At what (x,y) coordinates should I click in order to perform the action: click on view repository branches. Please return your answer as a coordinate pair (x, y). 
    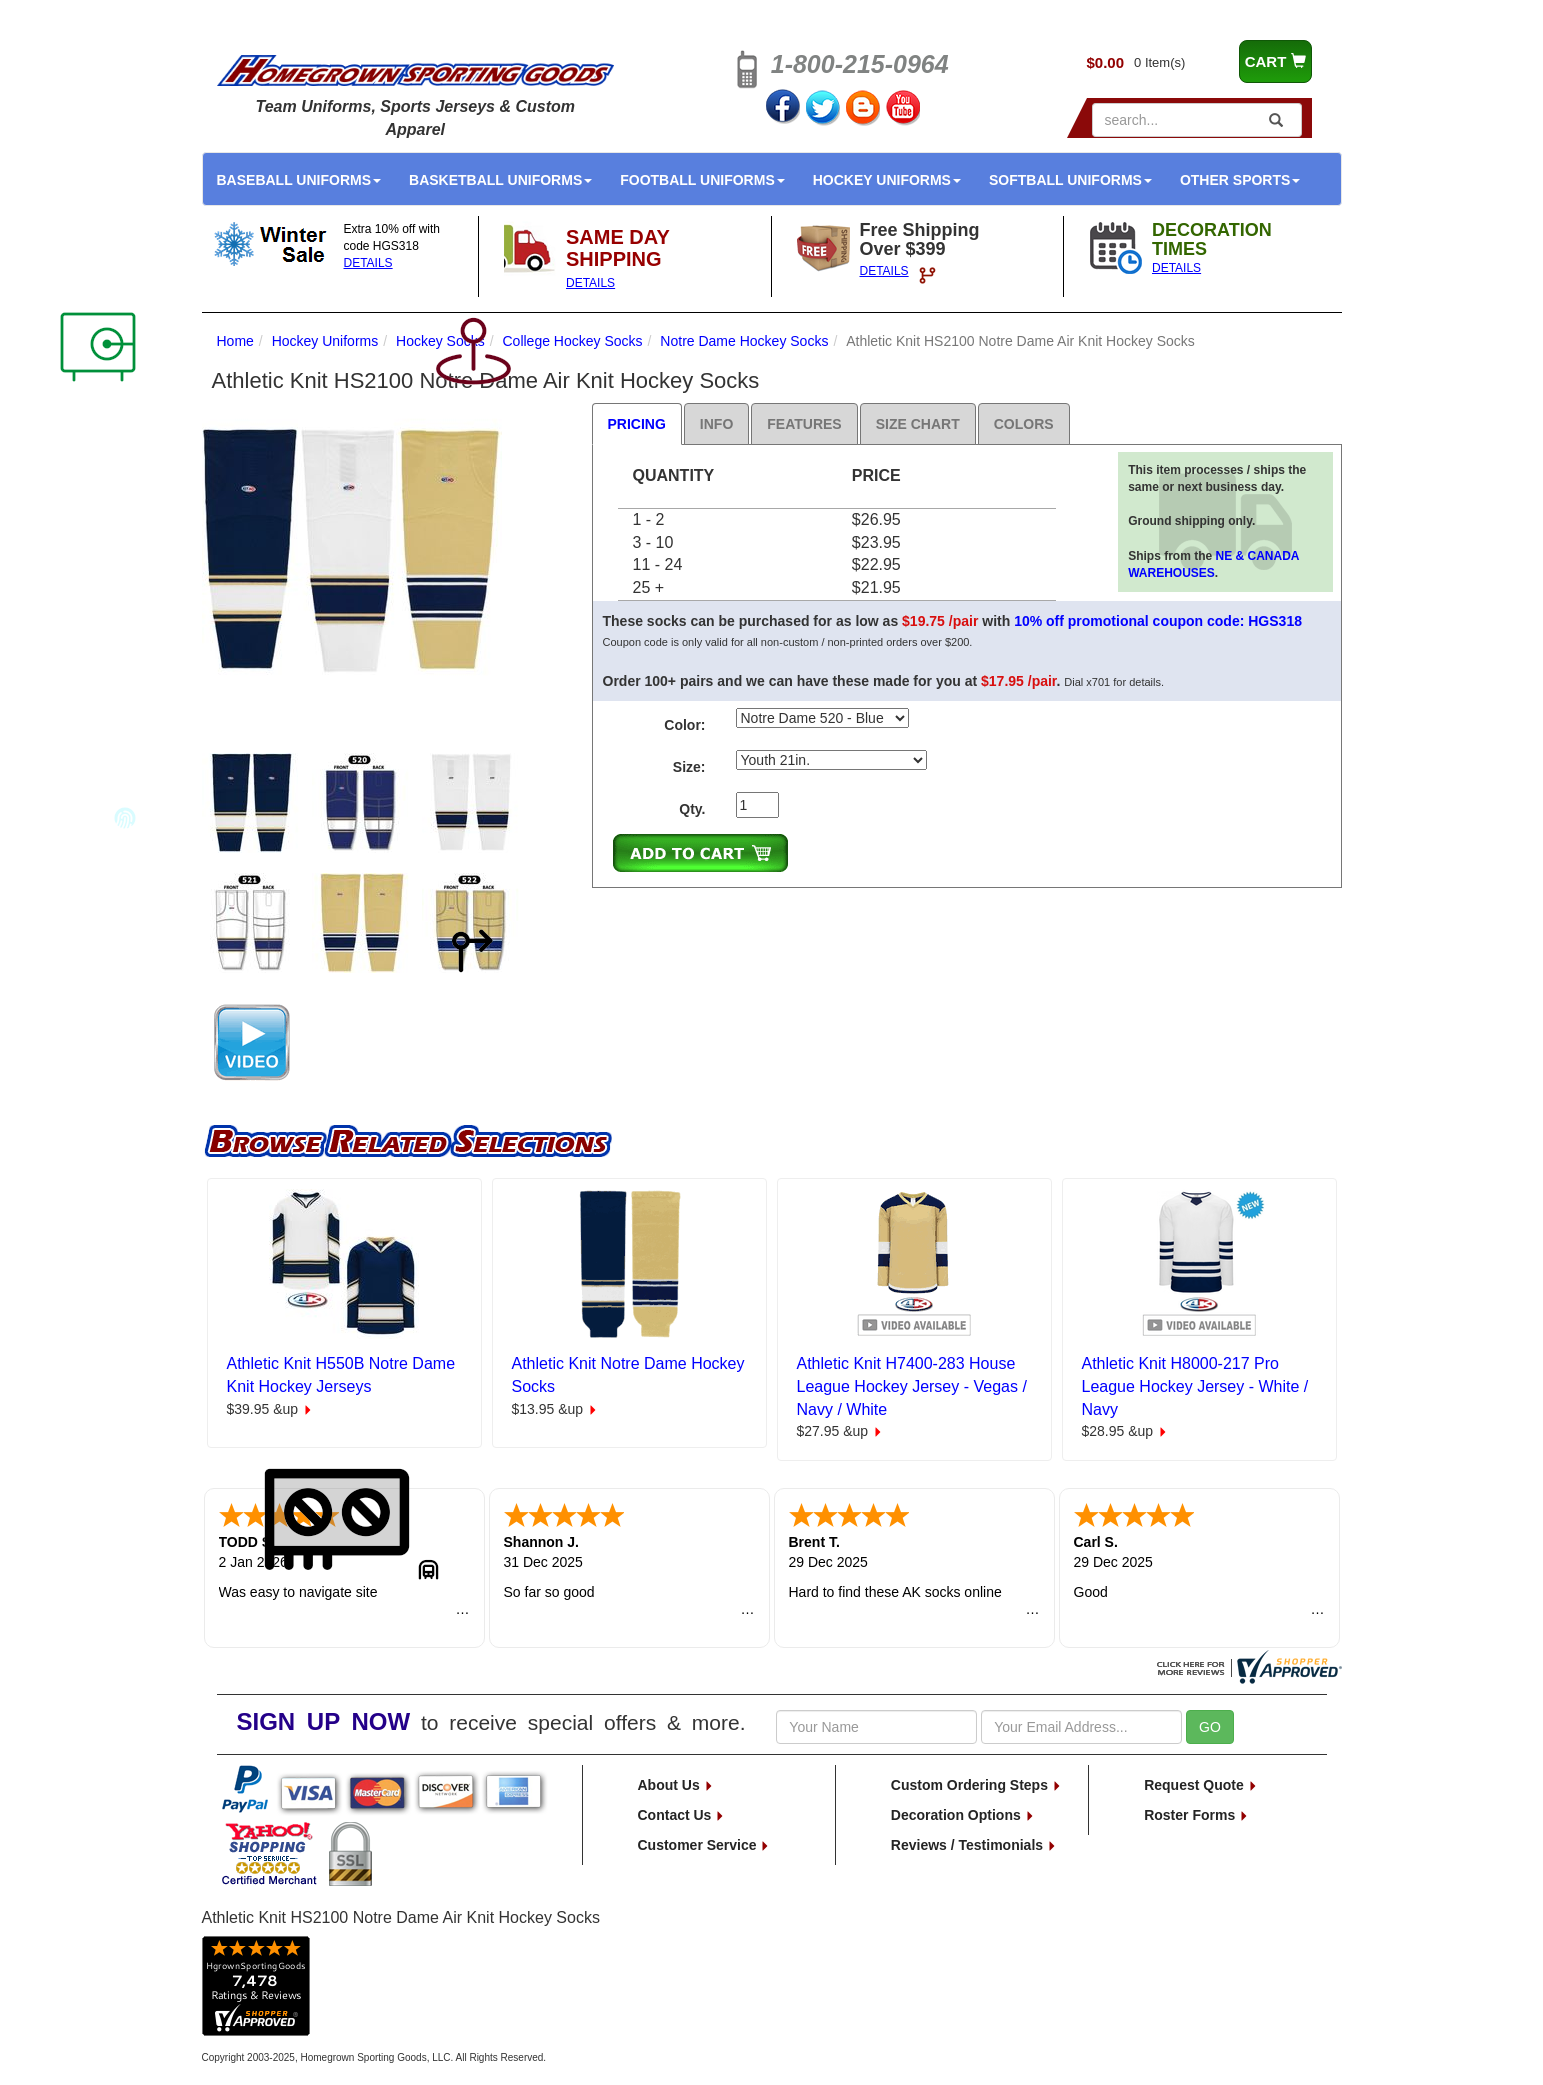
    Looking at the image, I should click on (926, 275).